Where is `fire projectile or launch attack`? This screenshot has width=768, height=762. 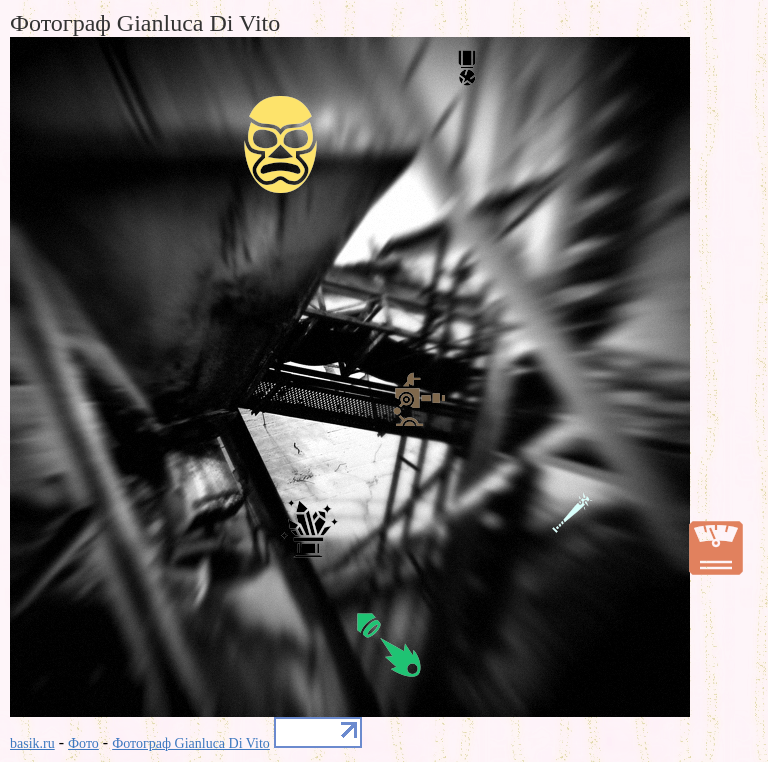
fire projectile or launch attack is located at coordinates (389, 645).